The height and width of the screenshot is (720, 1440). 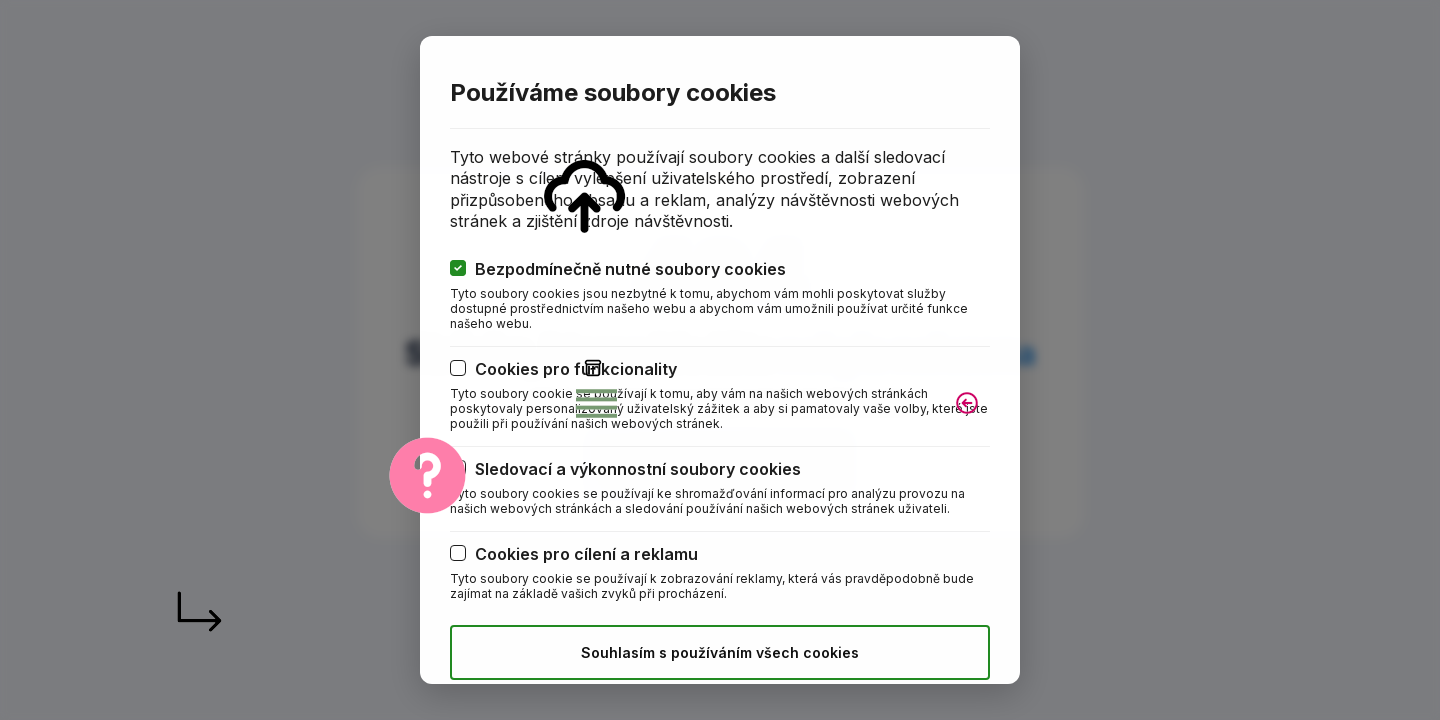 I want to click on upload file to cloud storage, so click(x=584, y=196).